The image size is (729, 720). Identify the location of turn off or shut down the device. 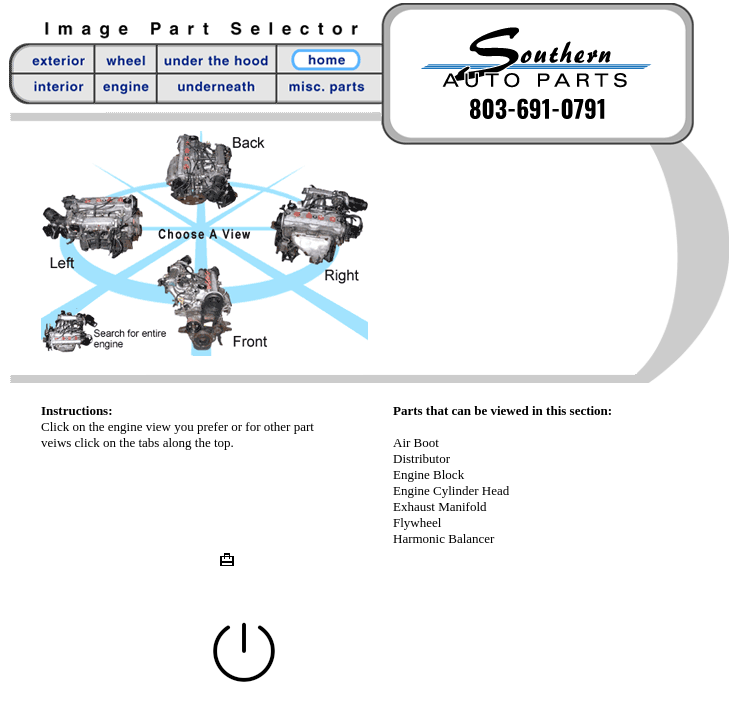
(244, 651).